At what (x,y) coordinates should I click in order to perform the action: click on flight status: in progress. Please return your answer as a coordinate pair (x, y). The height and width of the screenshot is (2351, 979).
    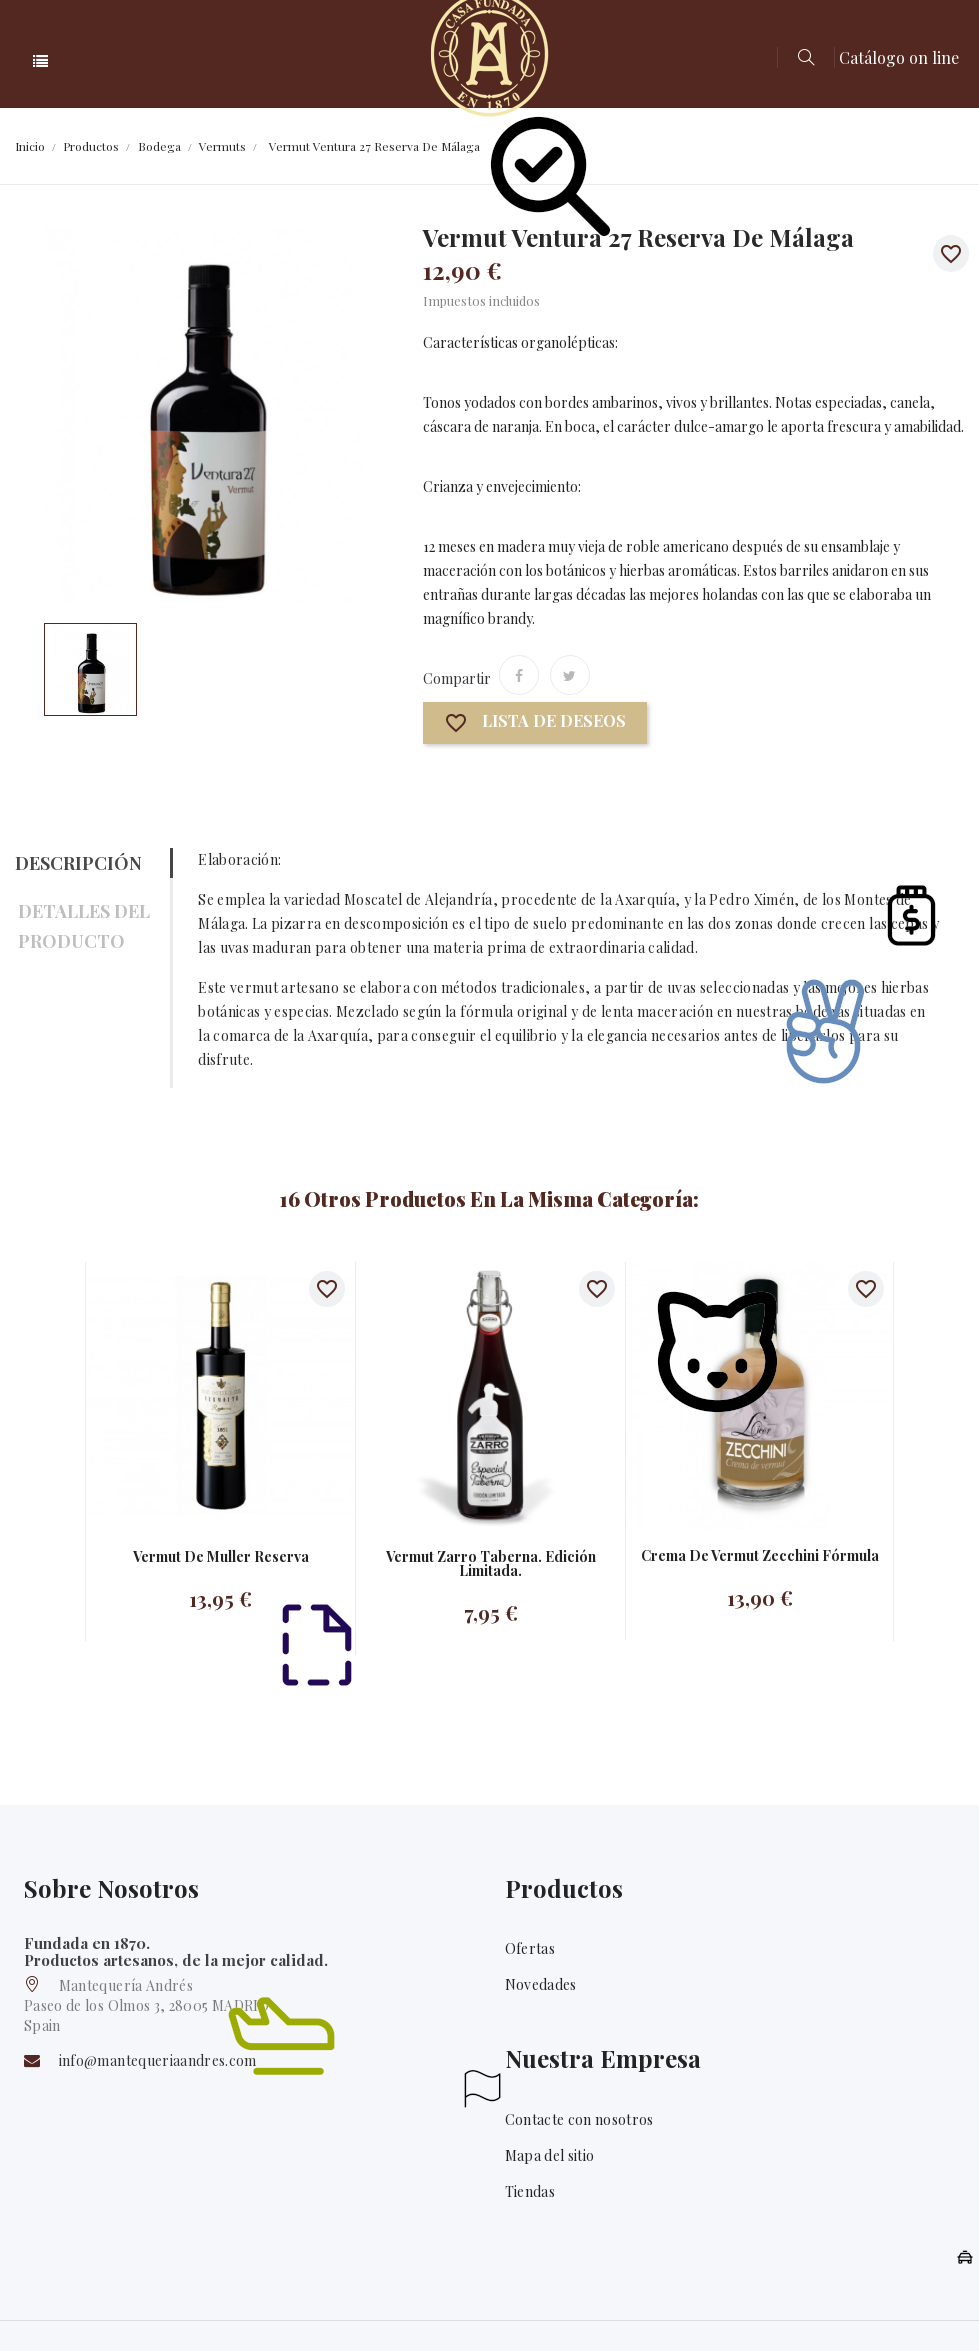
    Looking at the image, I should click on (281, 2032).